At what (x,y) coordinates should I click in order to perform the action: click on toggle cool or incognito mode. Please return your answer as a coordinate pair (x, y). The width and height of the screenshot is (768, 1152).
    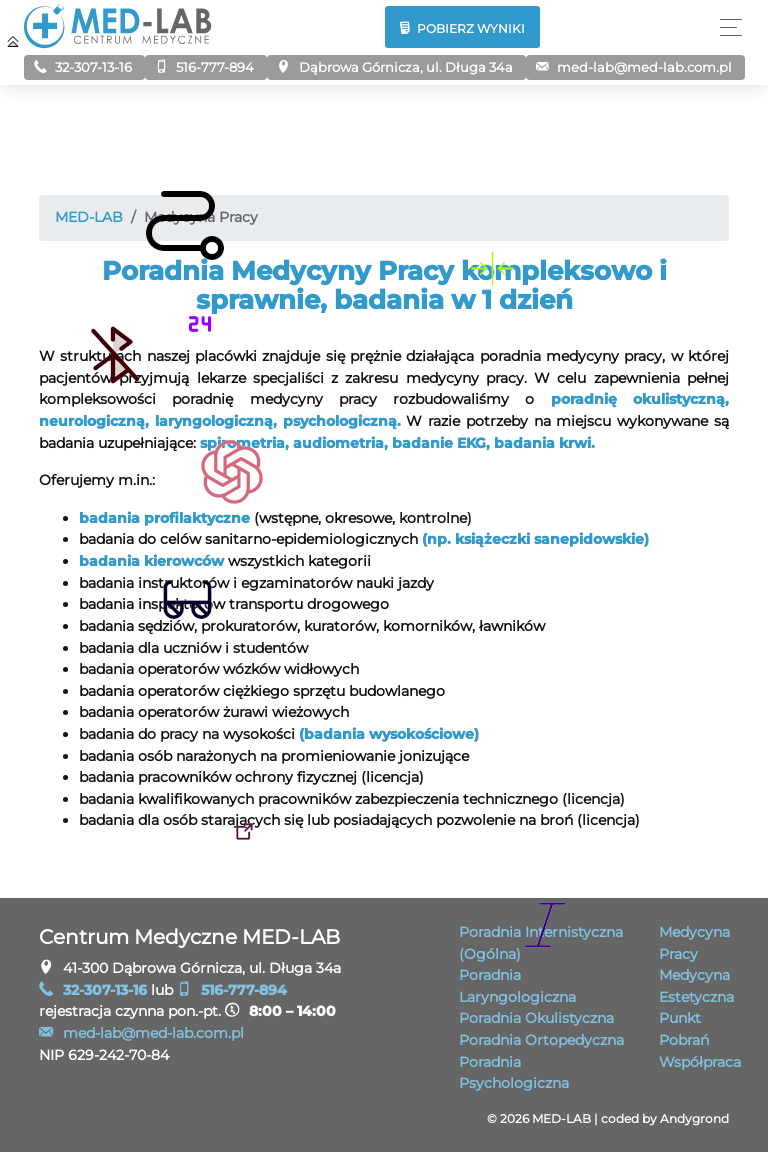
    Looking at the image, I should click on (187, 600).